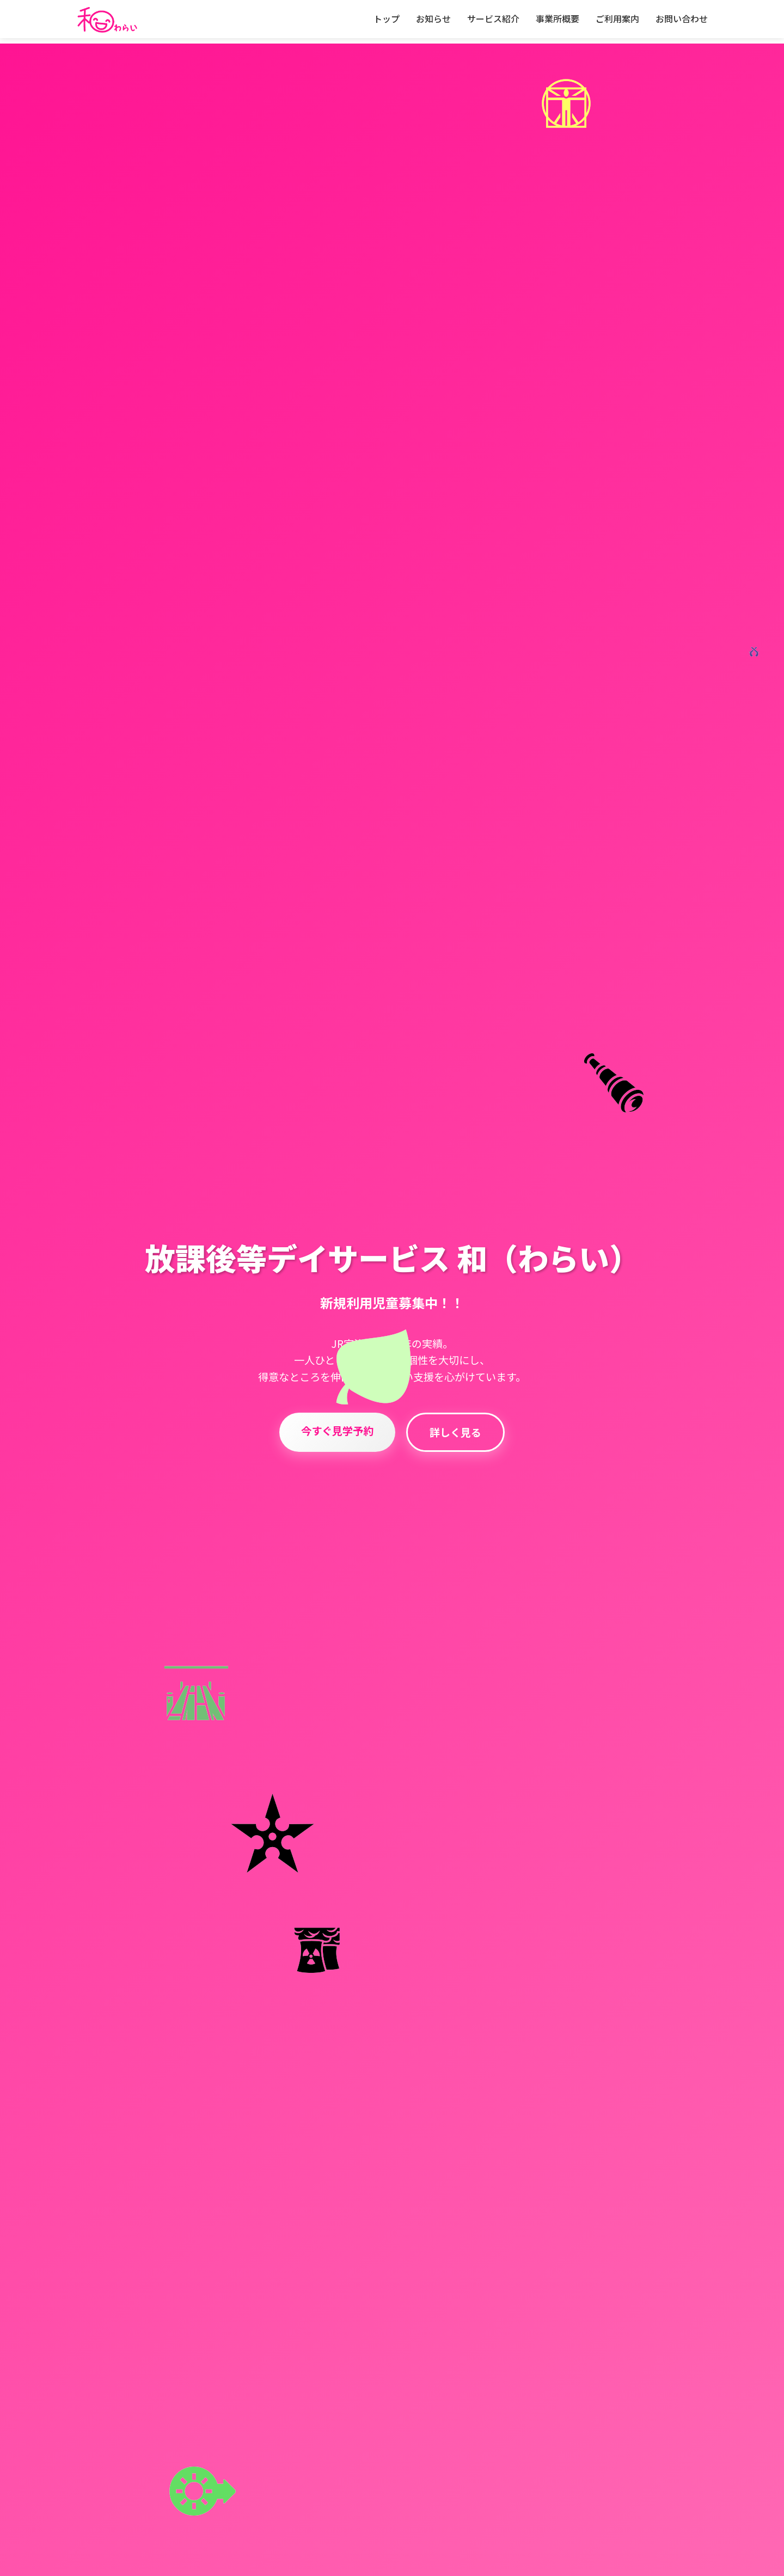 The image size is (784, 2576). What do you see at coordinates (317, 1950) in the screenshot?
I see `nuclear power plant facility icon` at bounding box center [317, 1950].